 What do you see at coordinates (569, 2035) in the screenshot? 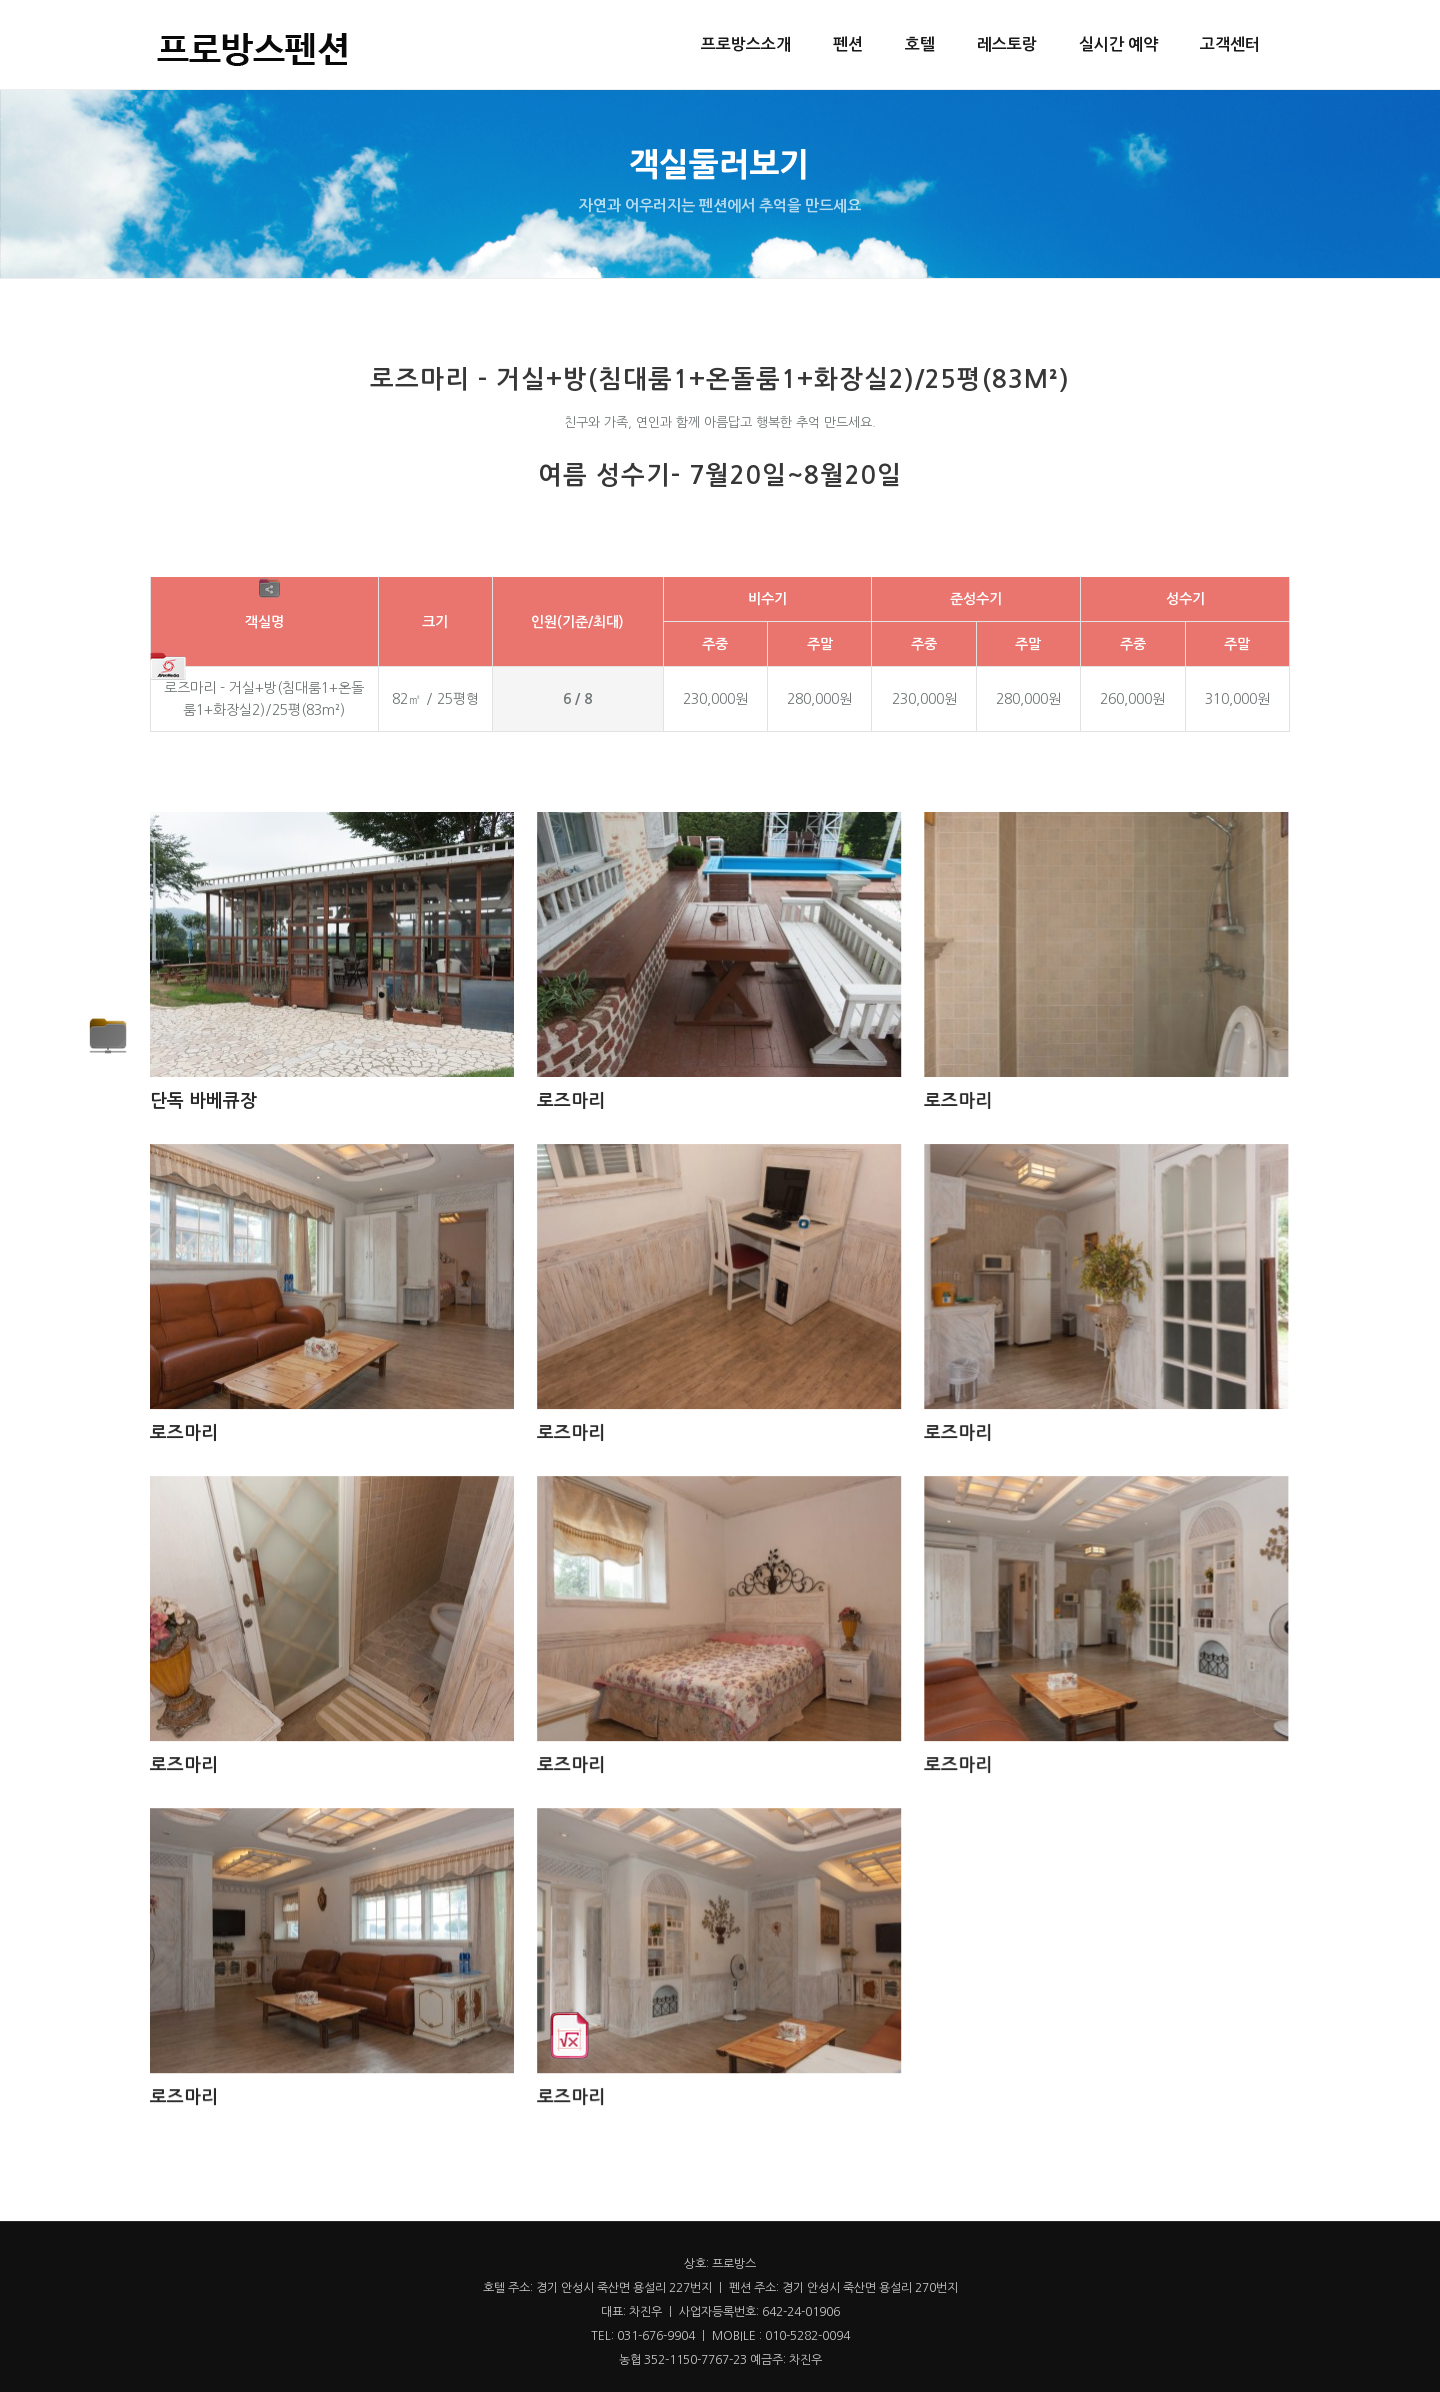
I see `a libreoffice math formula file` at bounding box center [569, 2035].